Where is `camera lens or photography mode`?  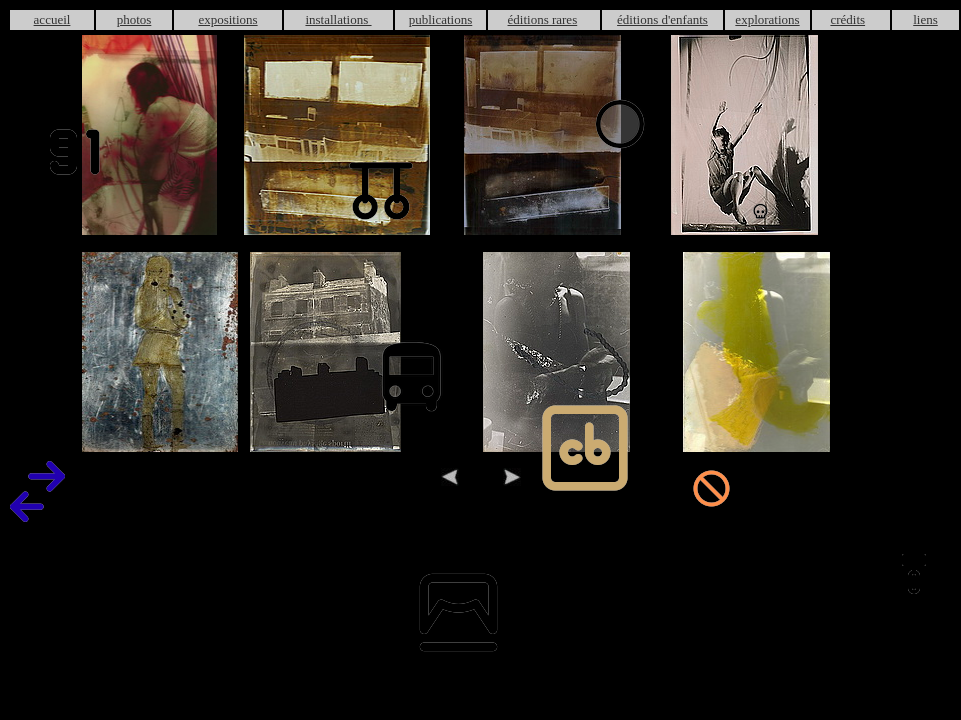 camera lens or photography mode is located at coordinates (620, 124).